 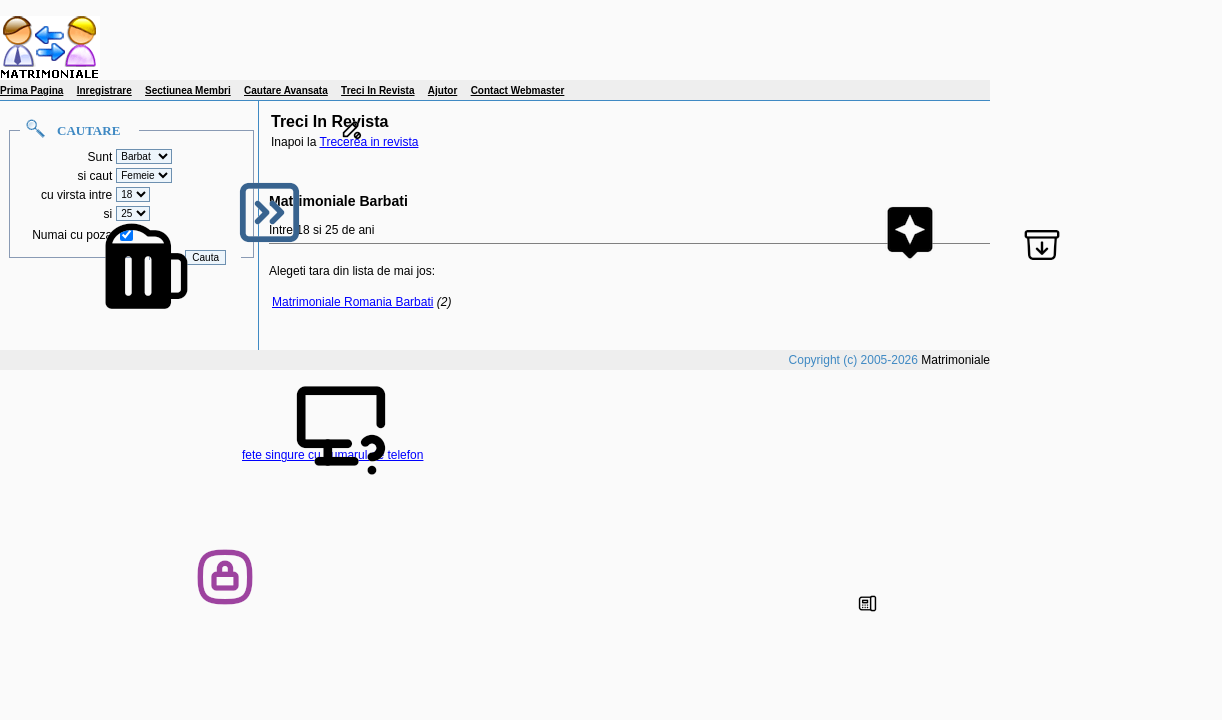 I want to click on cancel editing mode, so click(x=351, y=129).